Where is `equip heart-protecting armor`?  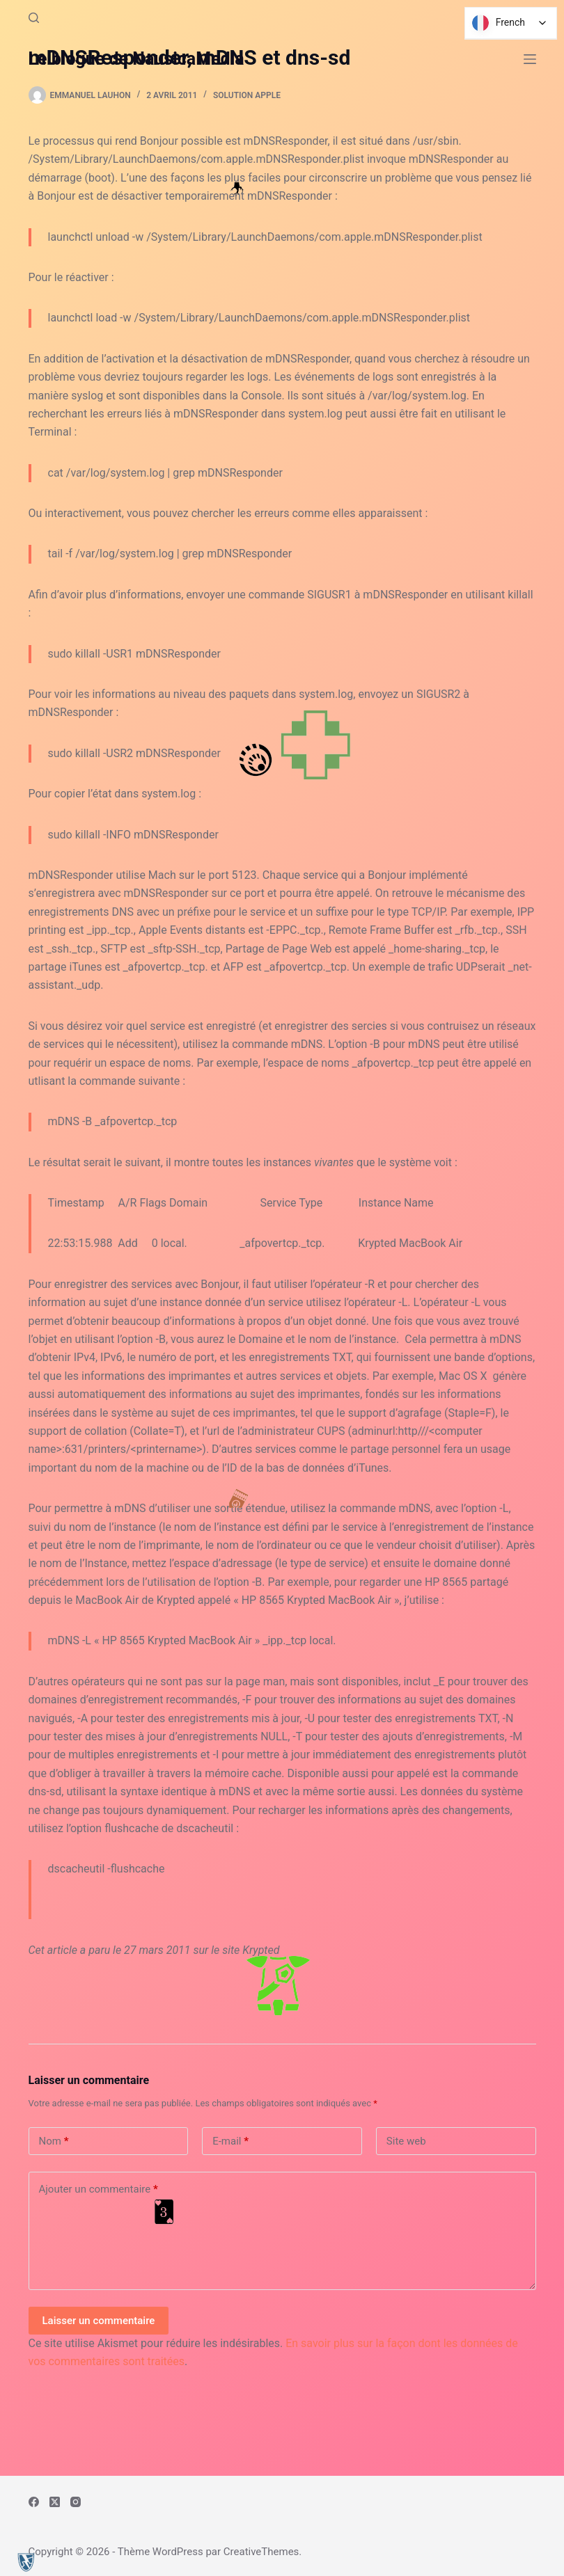
equip heart-protecting armor is located at coordinates (278, 1985).